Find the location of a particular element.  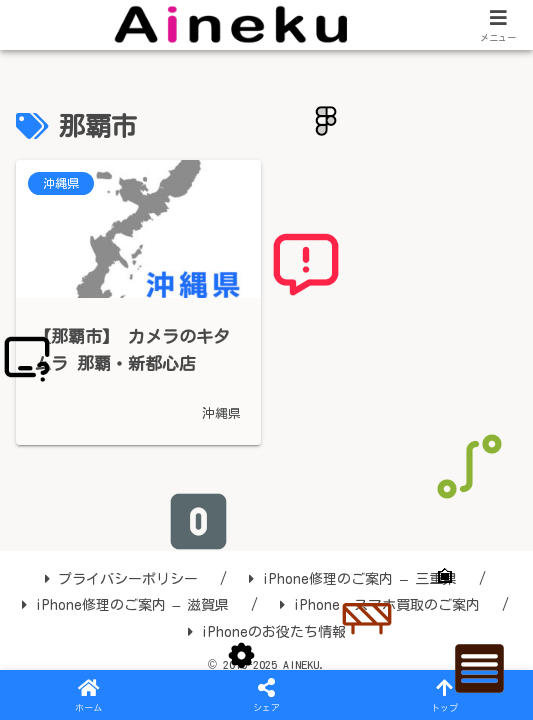

report a message or conversation is located at coordinates (306, 263).